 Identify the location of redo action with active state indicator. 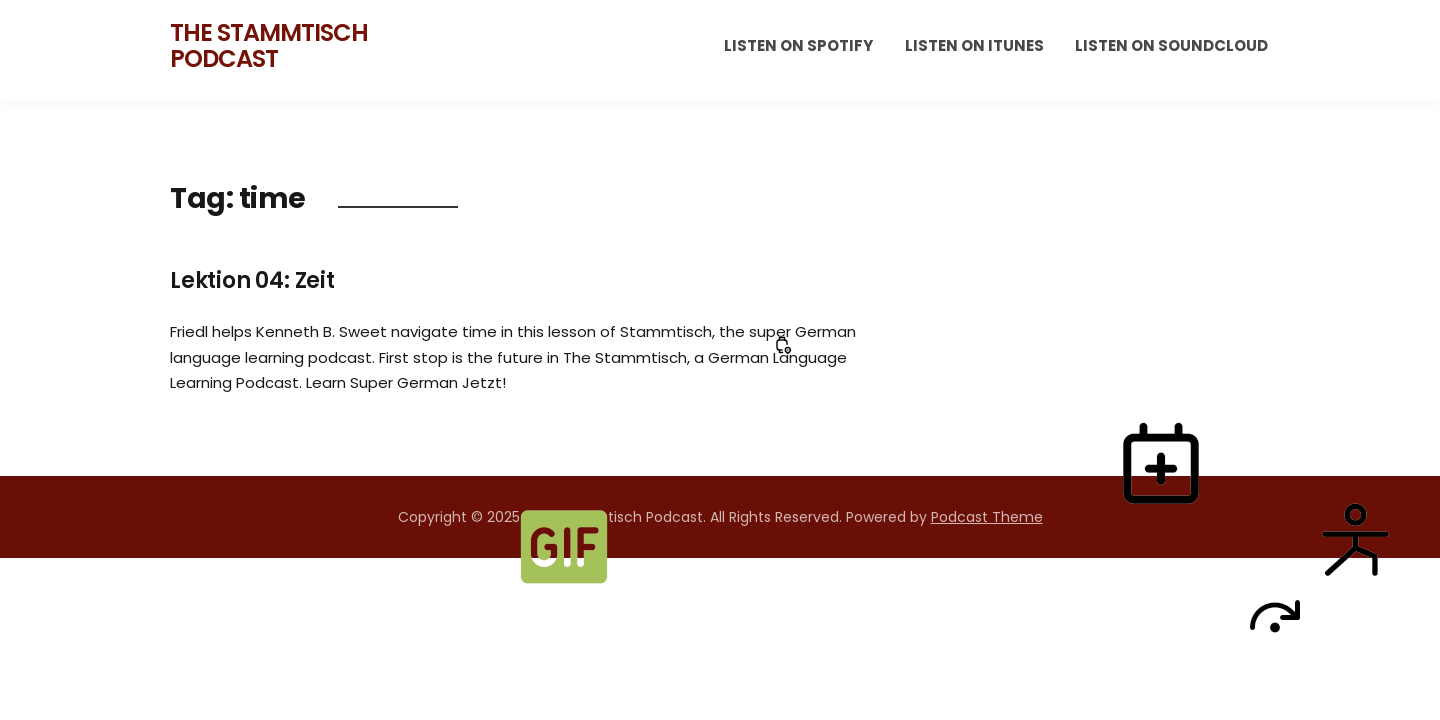
(1275, 615).